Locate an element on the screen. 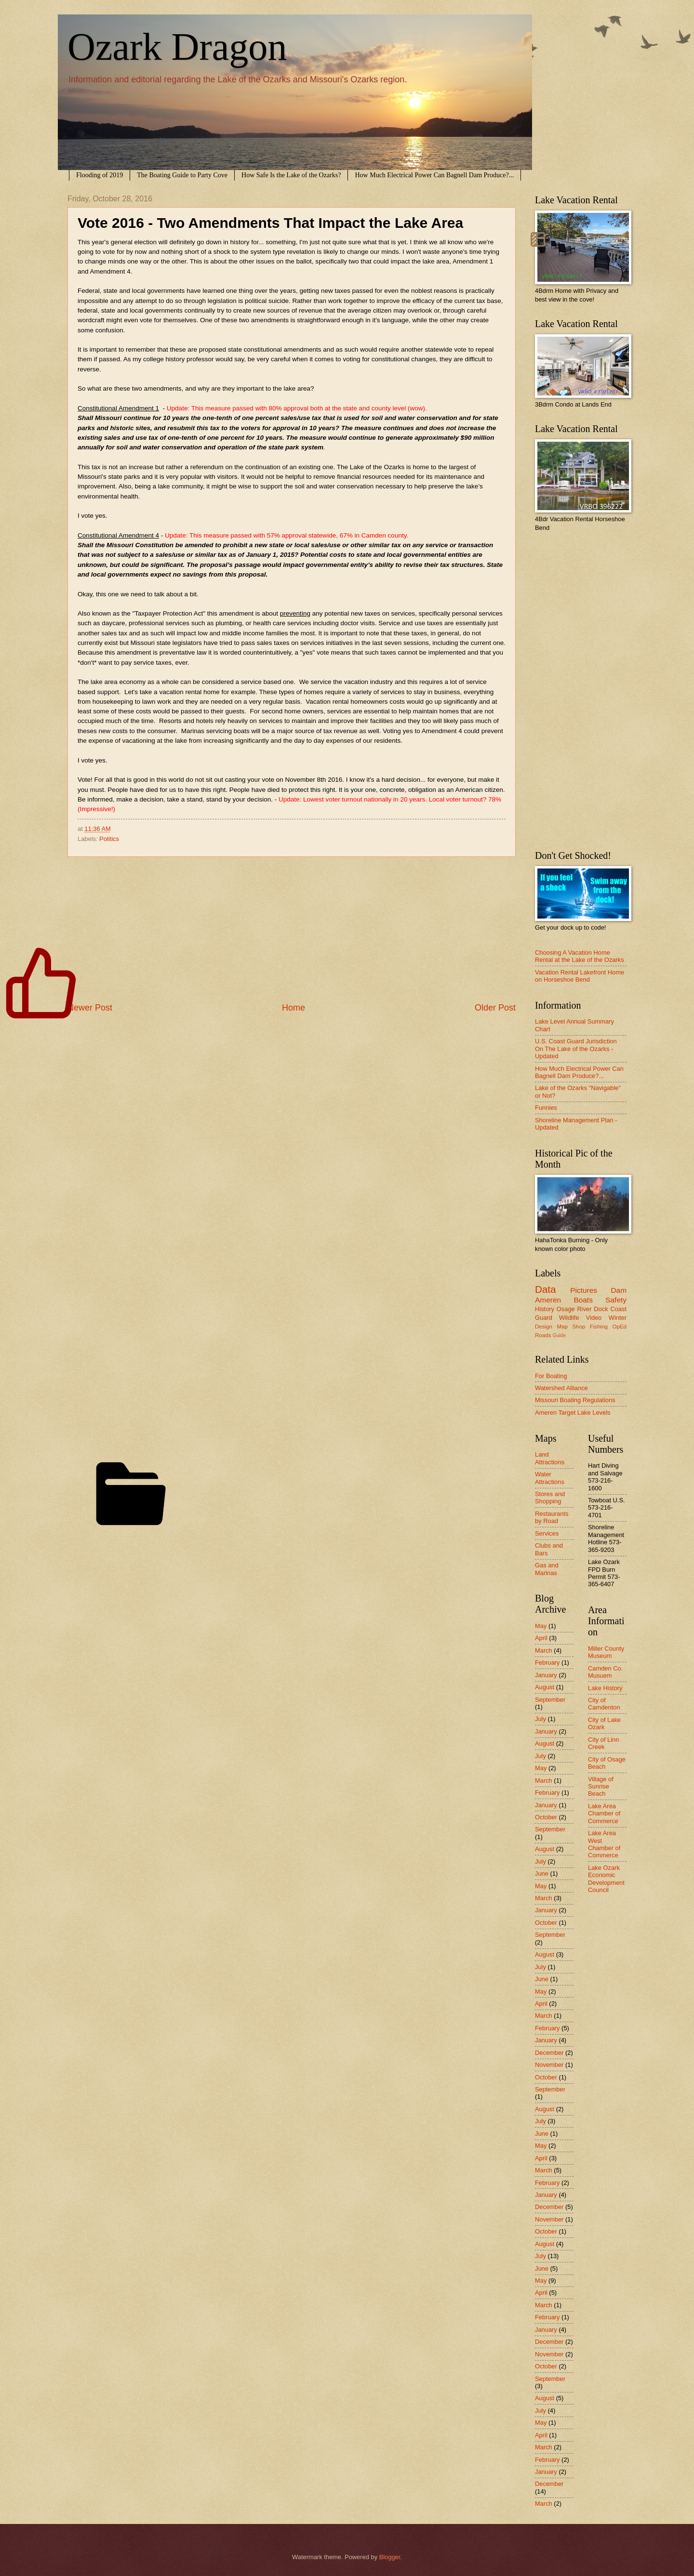 This screenshot has width=694, height=2576. an open folder currently being viewed is located at coordinates (131, 1494).